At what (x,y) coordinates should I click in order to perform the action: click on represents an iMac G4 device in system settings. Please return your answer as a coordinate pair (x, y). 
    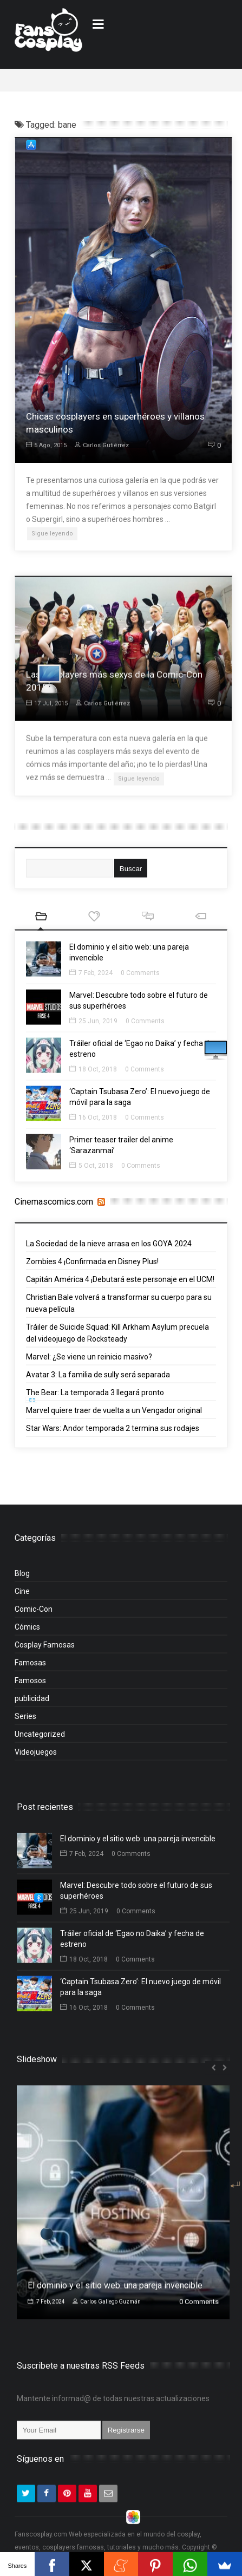
    Looking at the image, I should click on (49, 677).